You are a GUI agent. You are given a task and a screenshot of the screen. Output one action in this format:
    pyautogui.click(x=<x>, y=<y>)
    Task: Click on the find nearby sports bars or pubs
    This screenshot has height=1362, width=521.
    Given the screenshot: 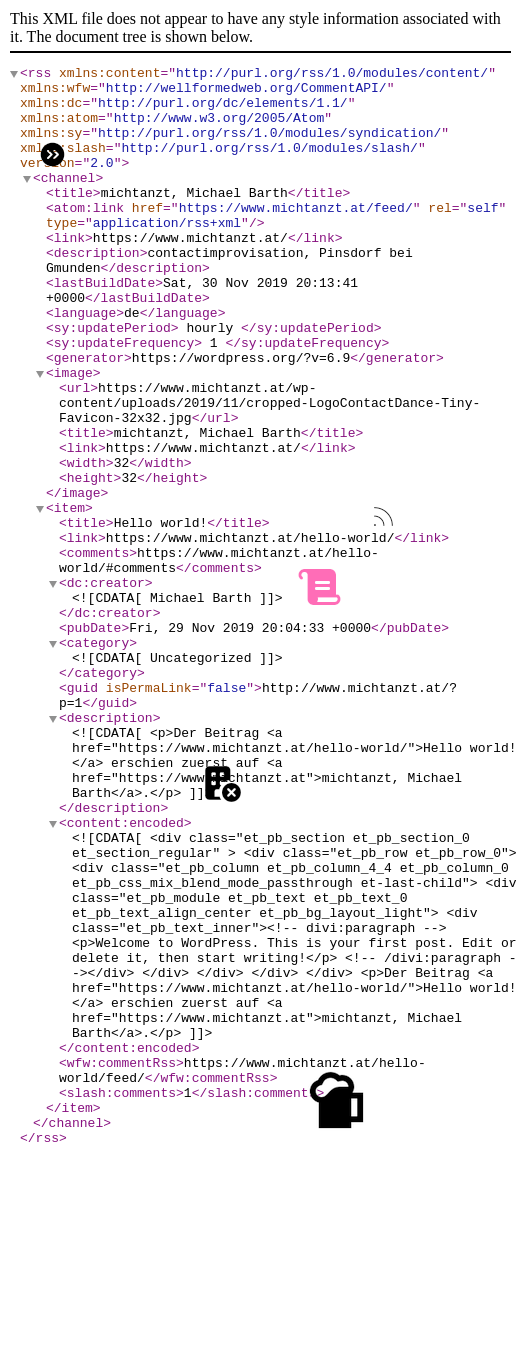 What is the action you would take?
    pyautogui.click(x=336, y=1101)
    